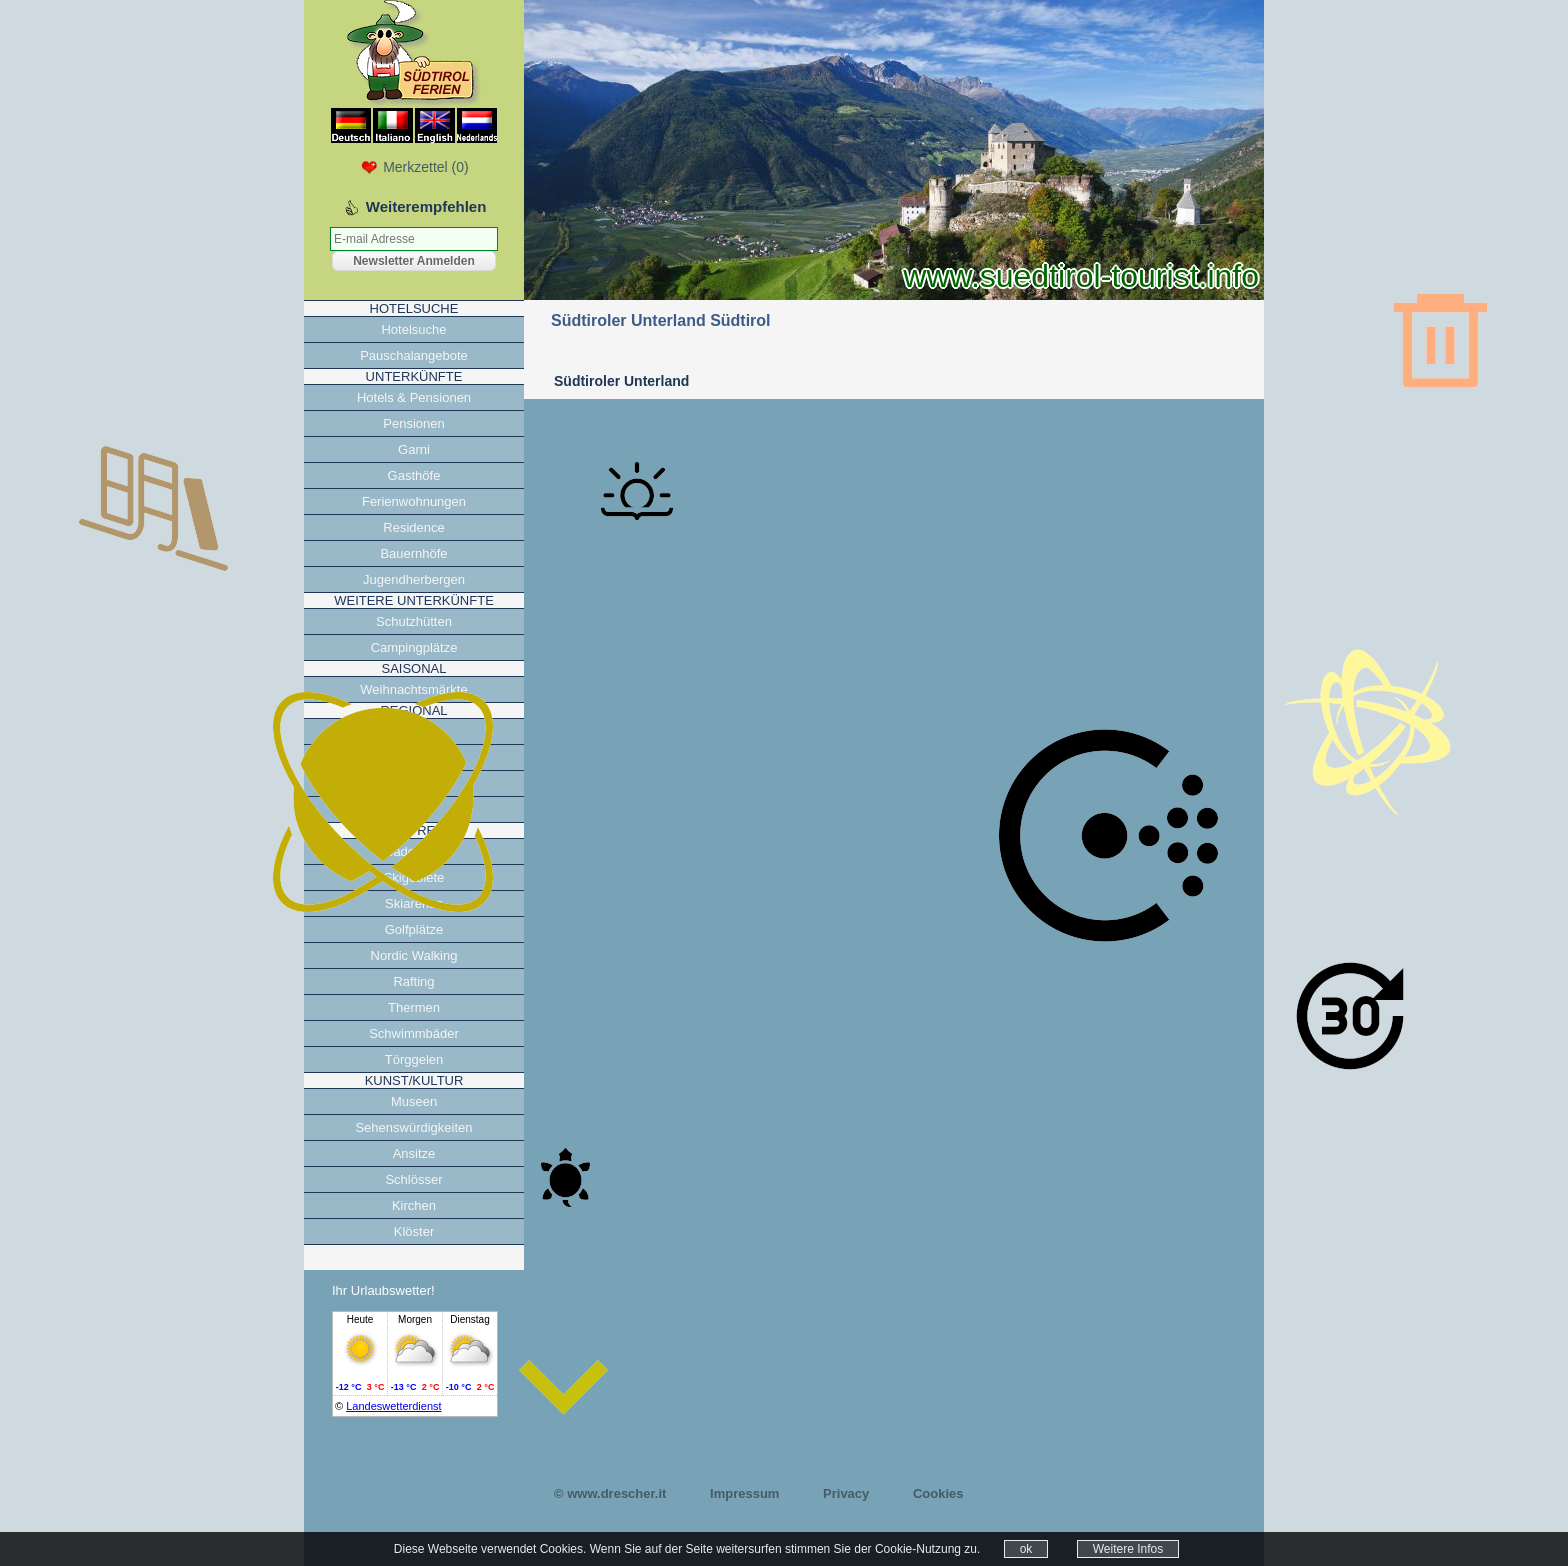 This screenshot has width=1568, height=1566. What do you see at coordinates (637, 491) in the screenshot?
I see `open jdoodle online compiler` at bounding box center [637, 491].